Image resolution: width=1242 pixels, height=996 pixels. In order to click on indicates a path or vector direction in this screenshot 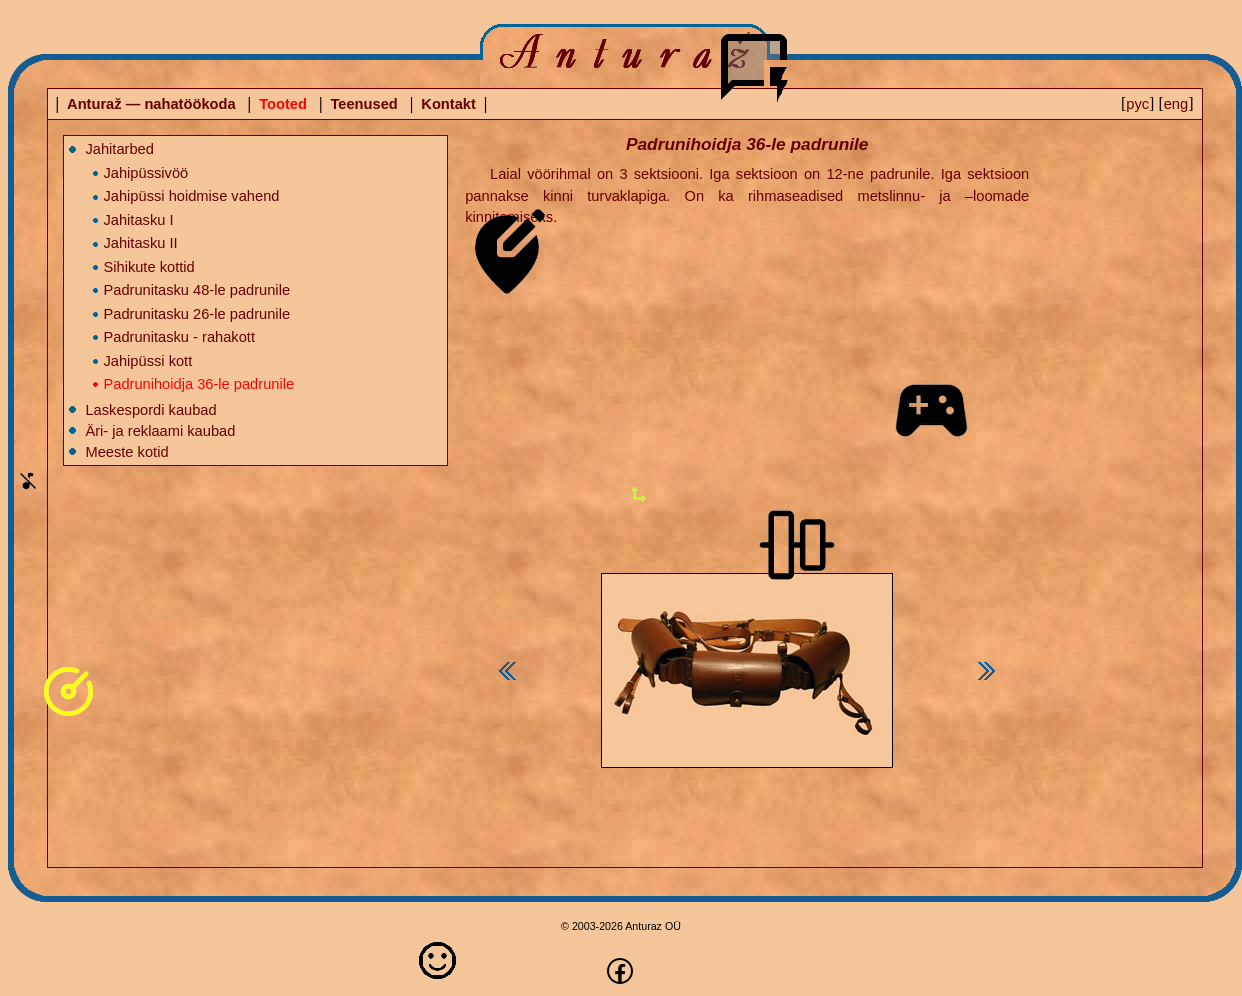, I will do `click(638, 494)`.